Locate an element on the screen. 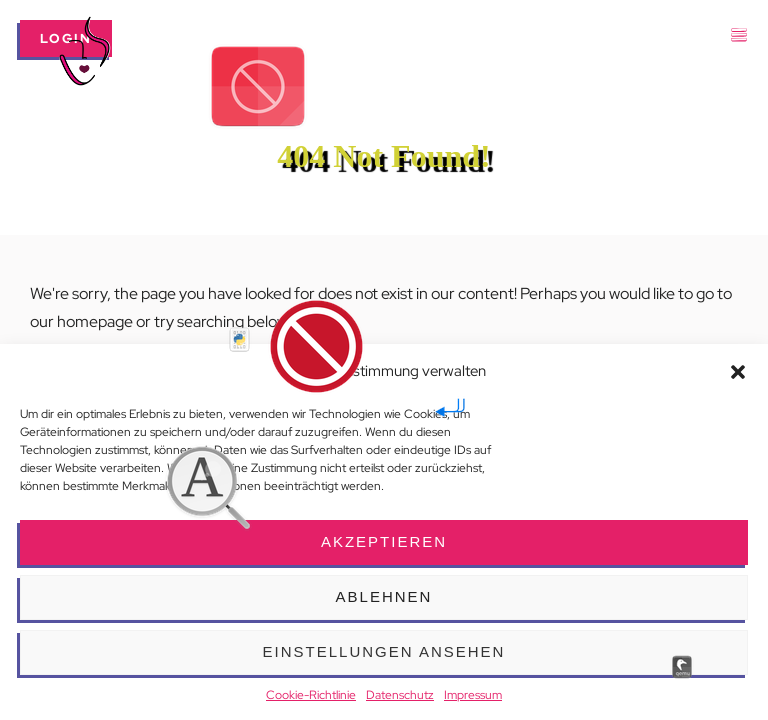  remove a group or team is located at coordinates (316, 346).